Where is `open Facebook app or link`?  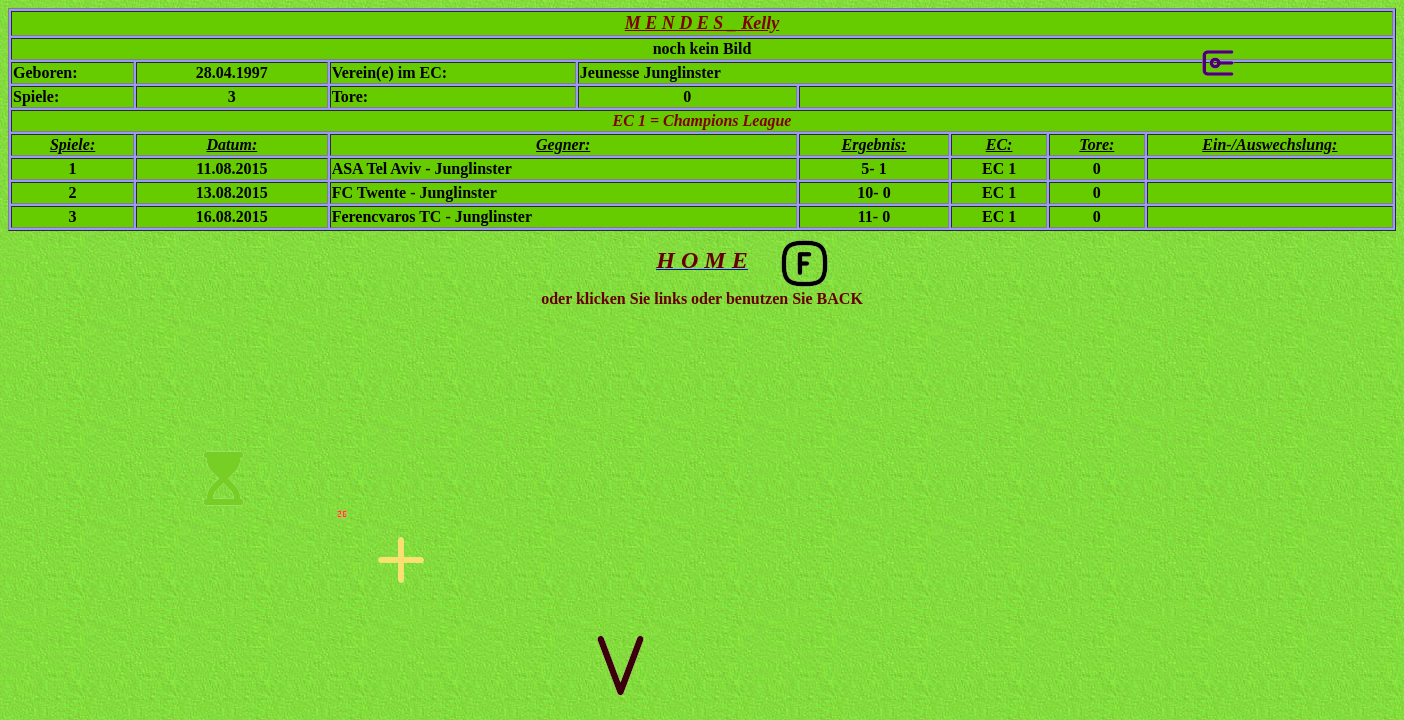
open Facebook app or link is located at coordinates (804, 263).